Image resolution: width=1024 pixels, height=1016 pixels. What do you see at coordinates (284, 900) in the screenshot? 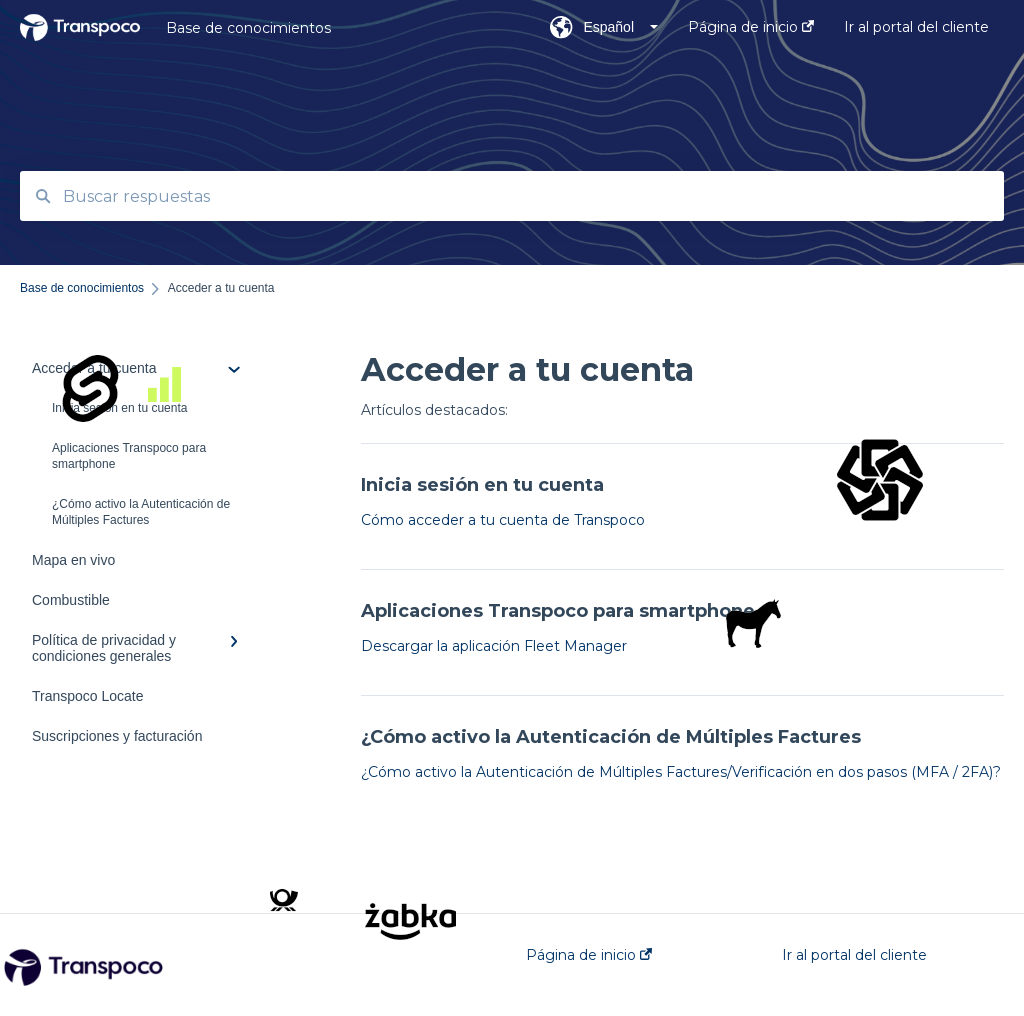
I see `Deutsche Post company logo` at bounding box center [284, 900].